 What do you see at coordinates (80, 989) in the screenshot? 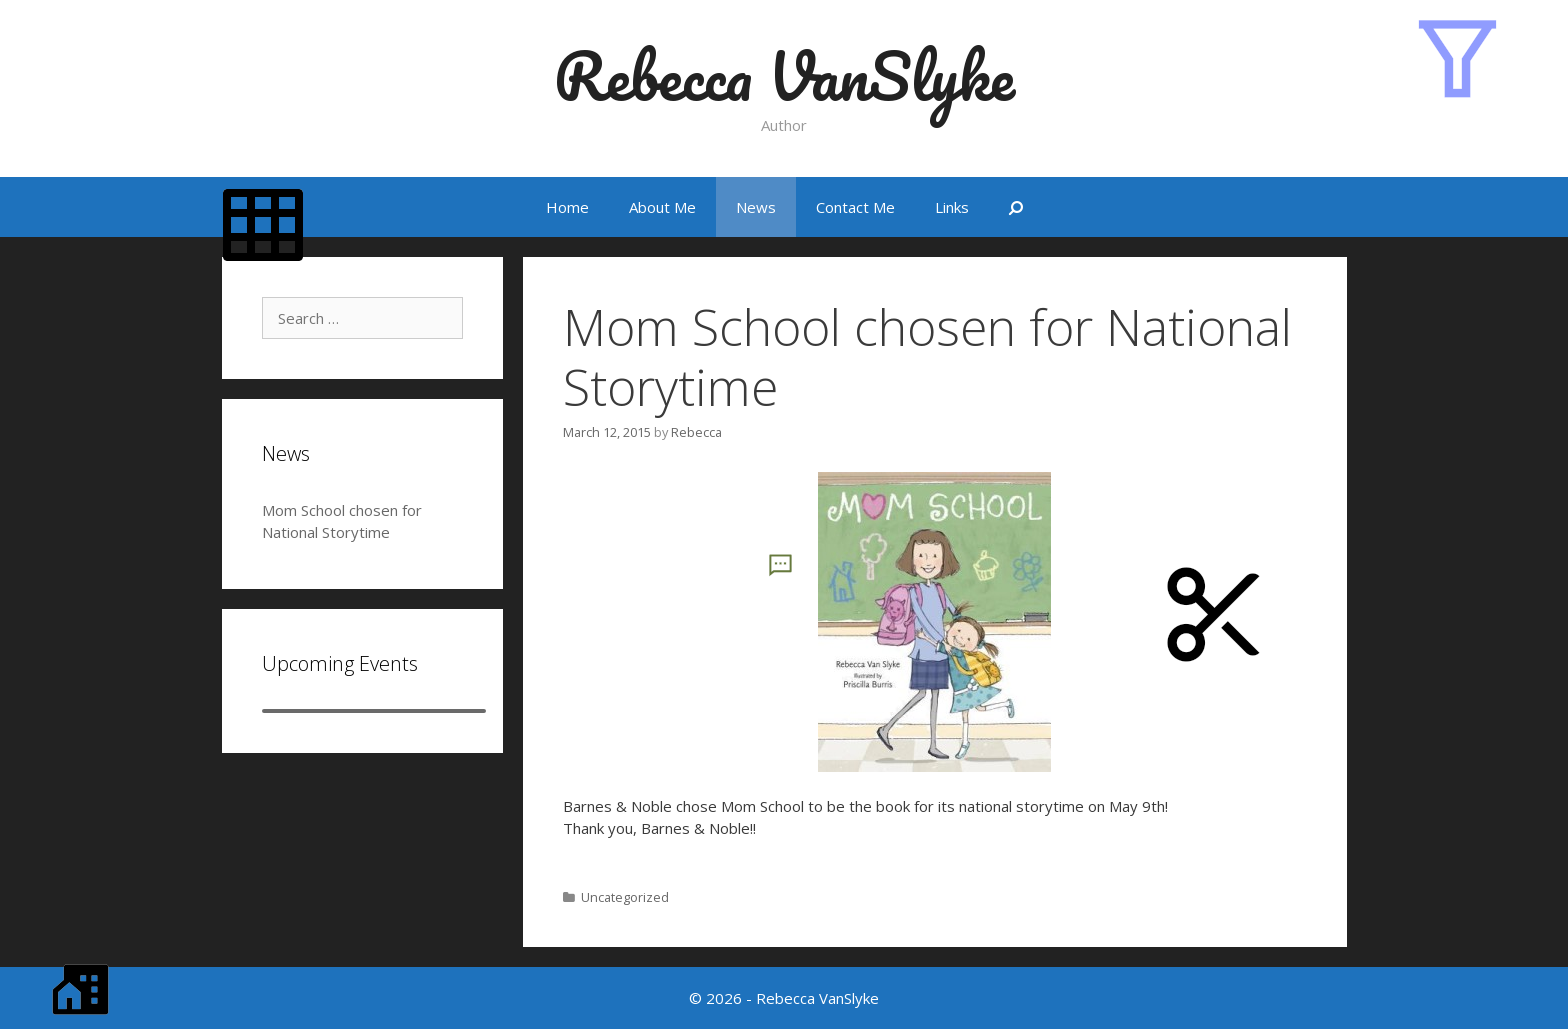
I see `access community features or forums` at bounding box center [80, 989].